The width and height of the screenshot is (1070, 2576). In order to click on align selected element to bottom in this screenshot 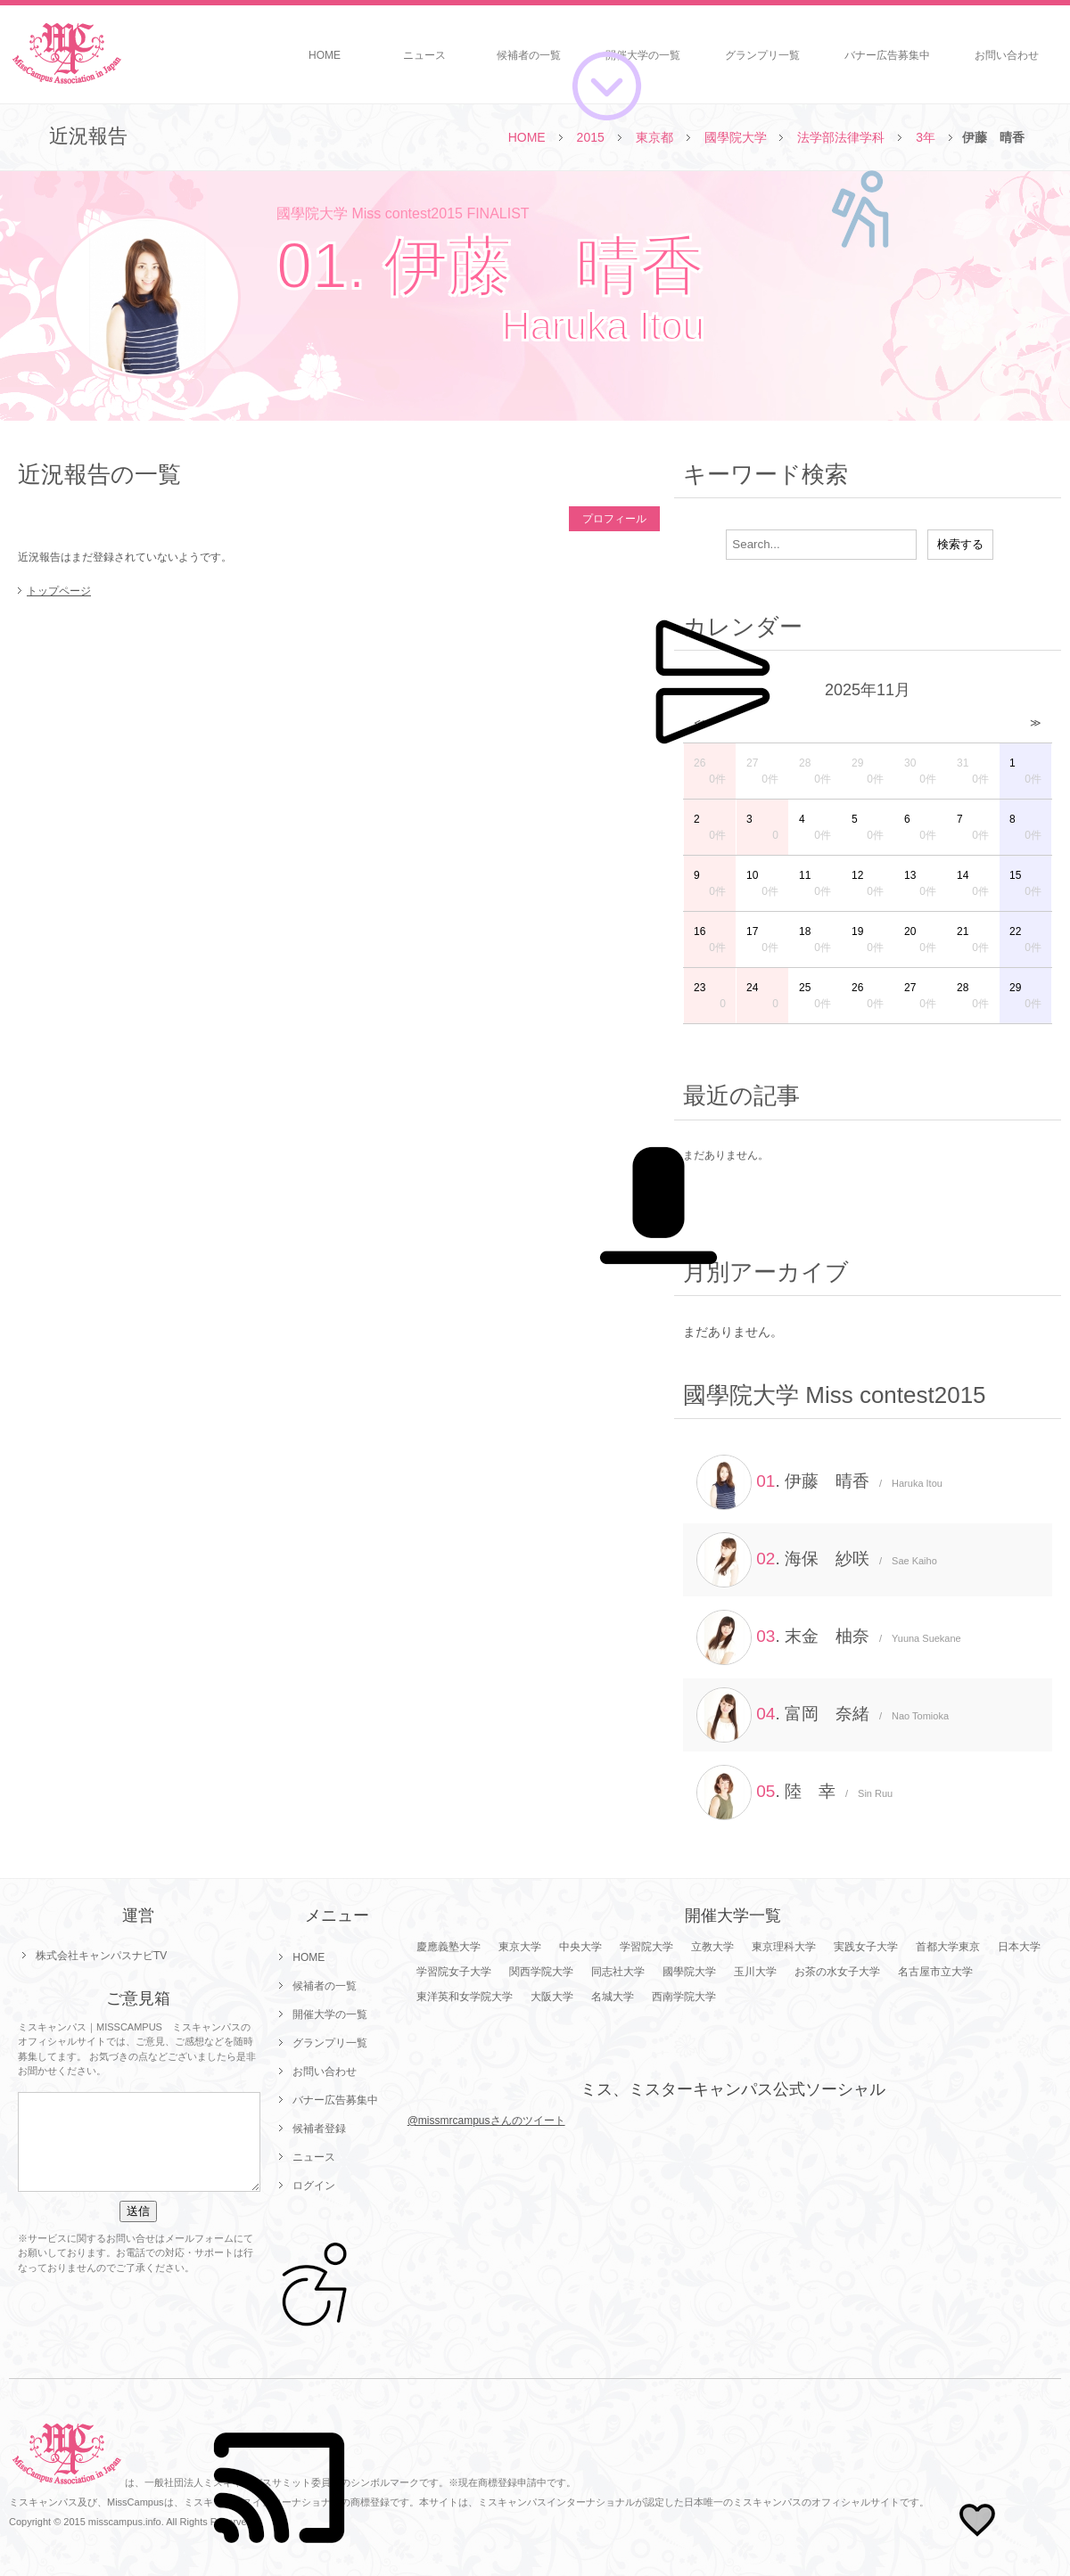, I will do `click(658, 1205)`.